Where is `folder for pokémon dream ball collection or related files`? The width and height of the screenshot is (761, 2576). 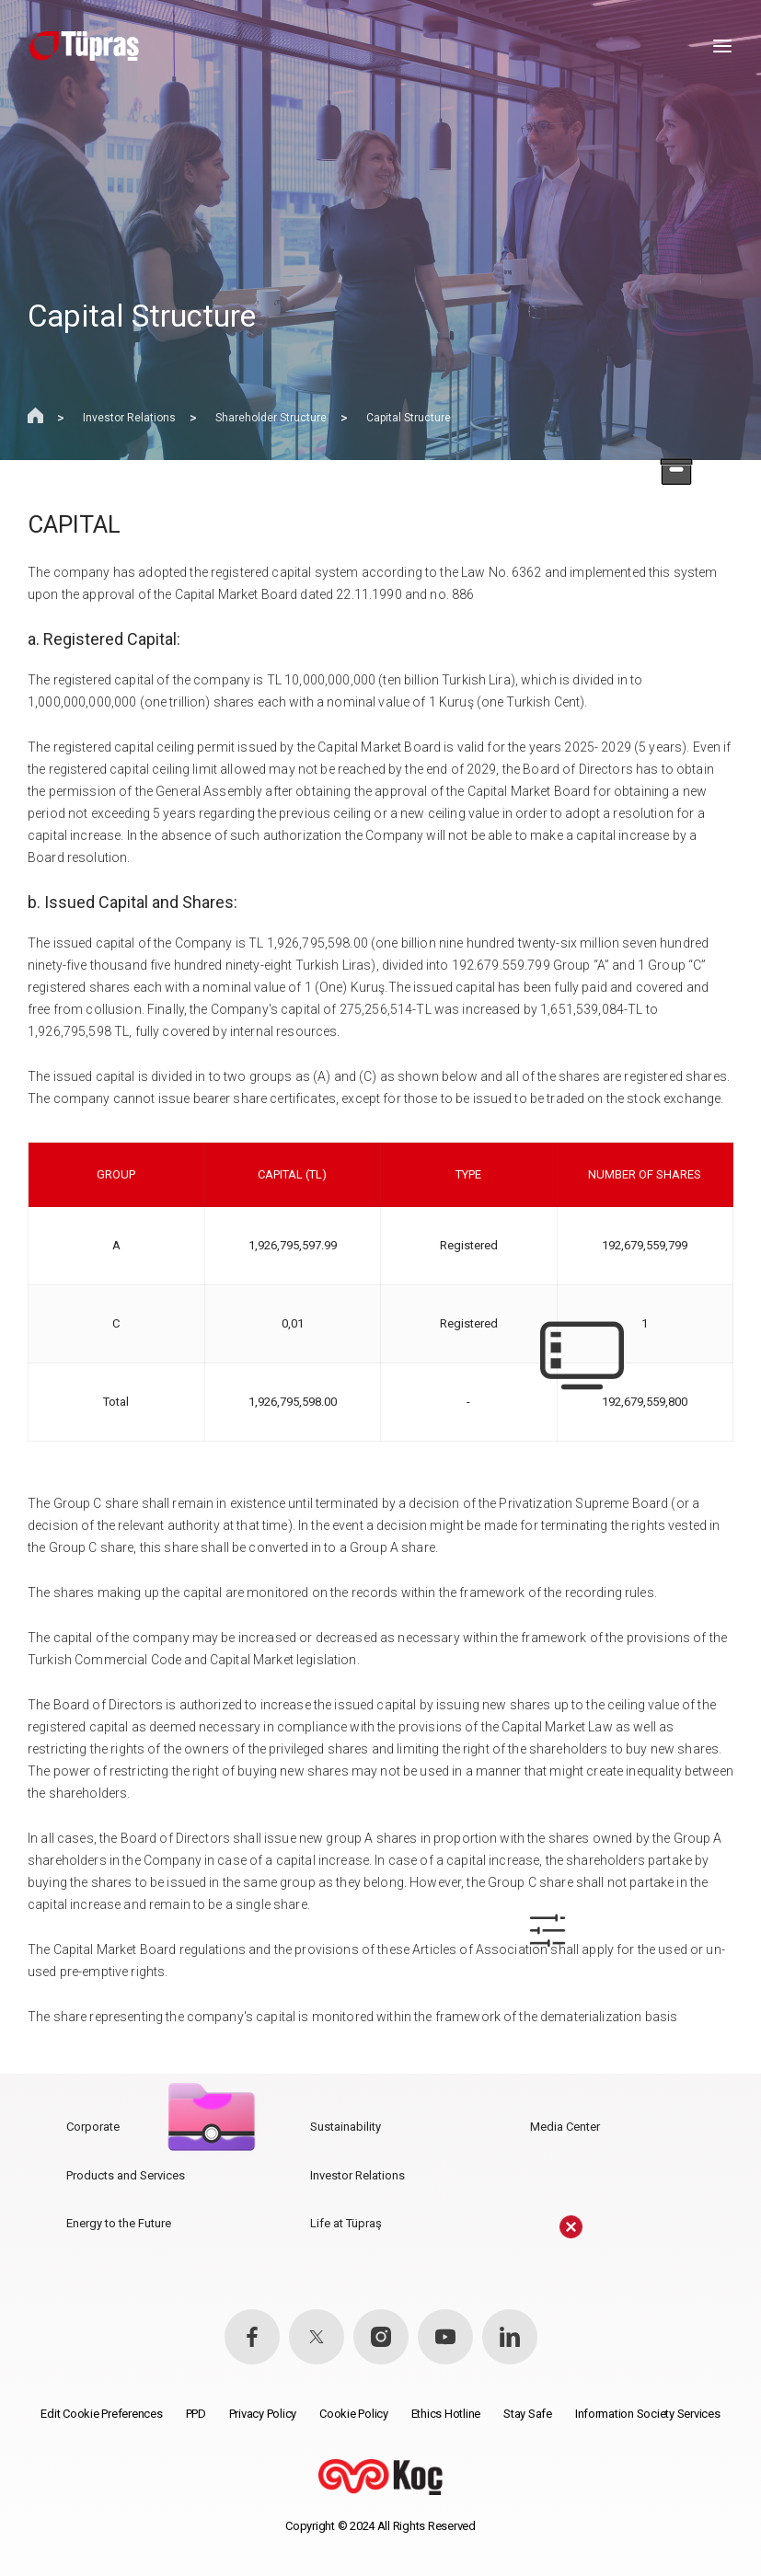
folder for pokémon dream ball collection or related files is located at coordinates (211, 2119).